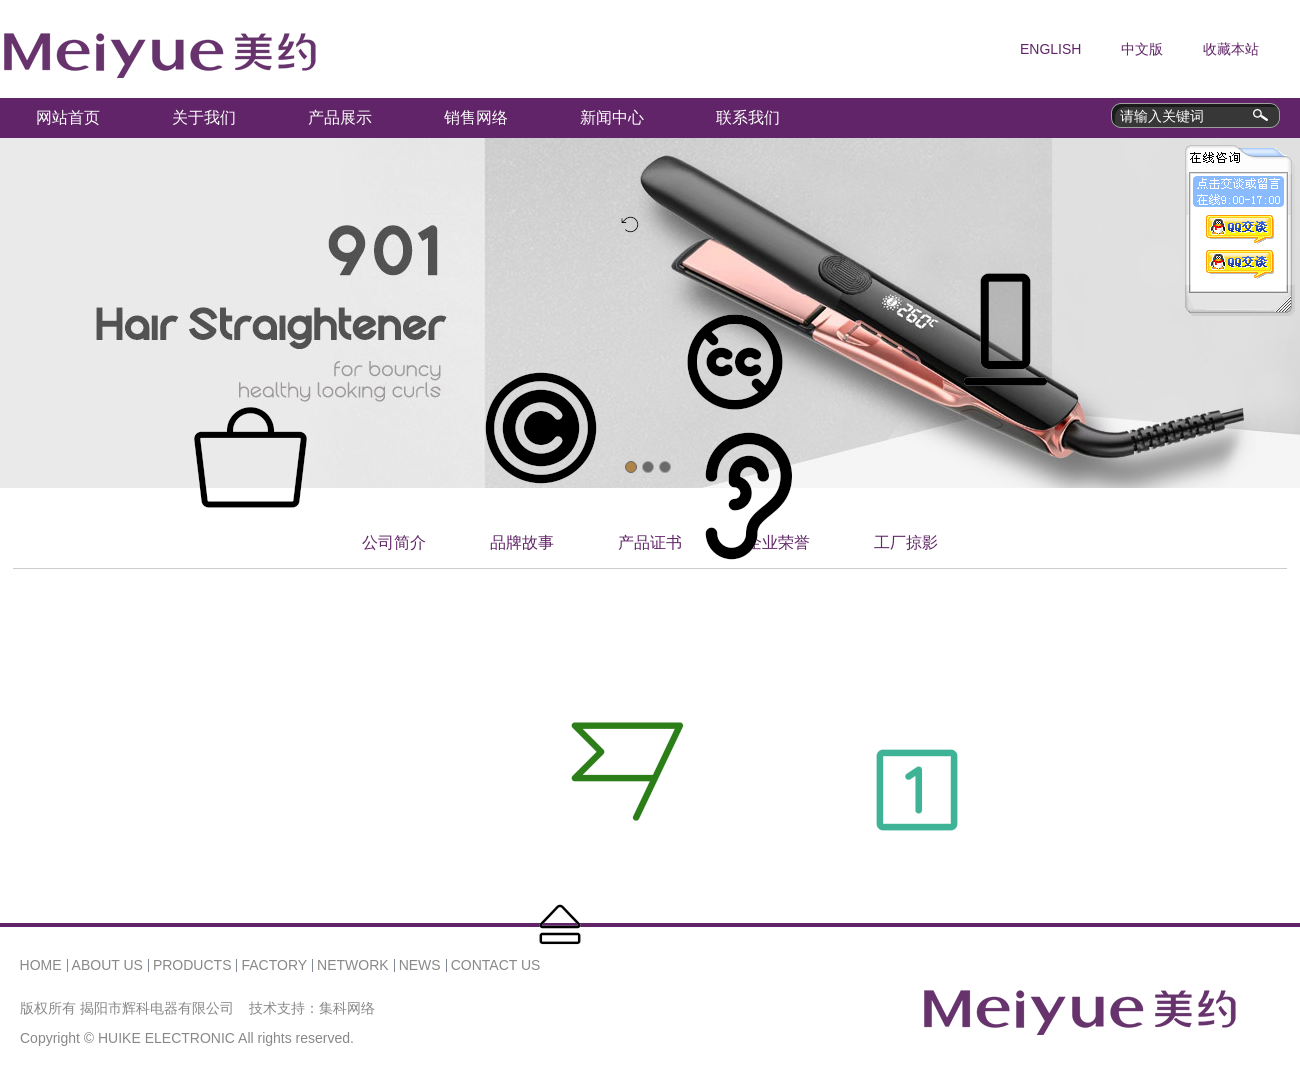 This screenshot has width=1300, height=1073. Describe the element at coordinates (735, 362) in the screenshot. I see `indicates content is not available under creative commons license` at that location.